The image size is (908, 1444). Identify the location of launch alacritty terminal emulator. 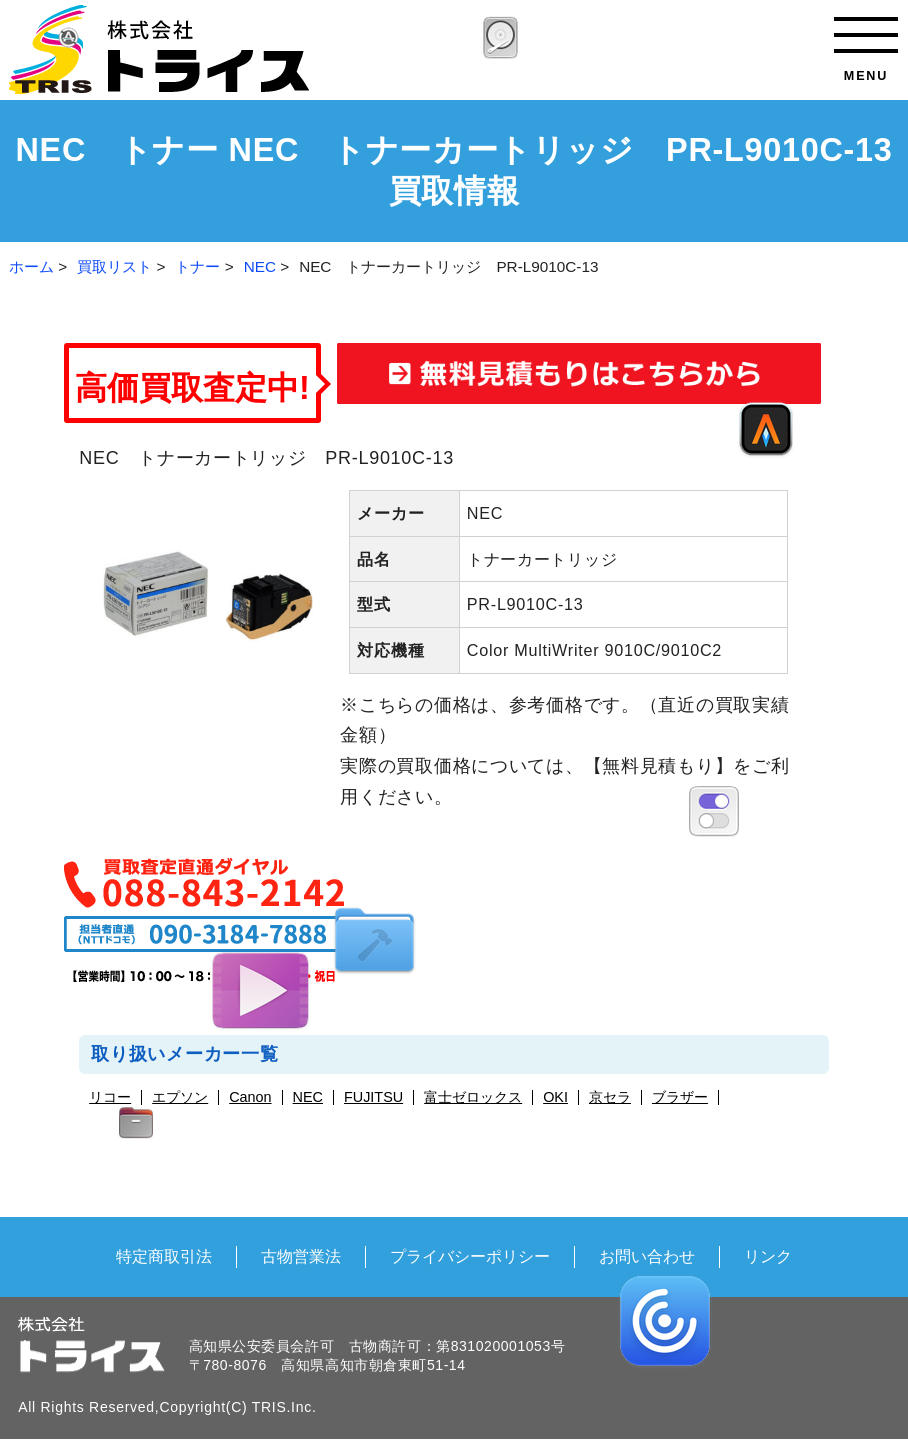
(766, 429).